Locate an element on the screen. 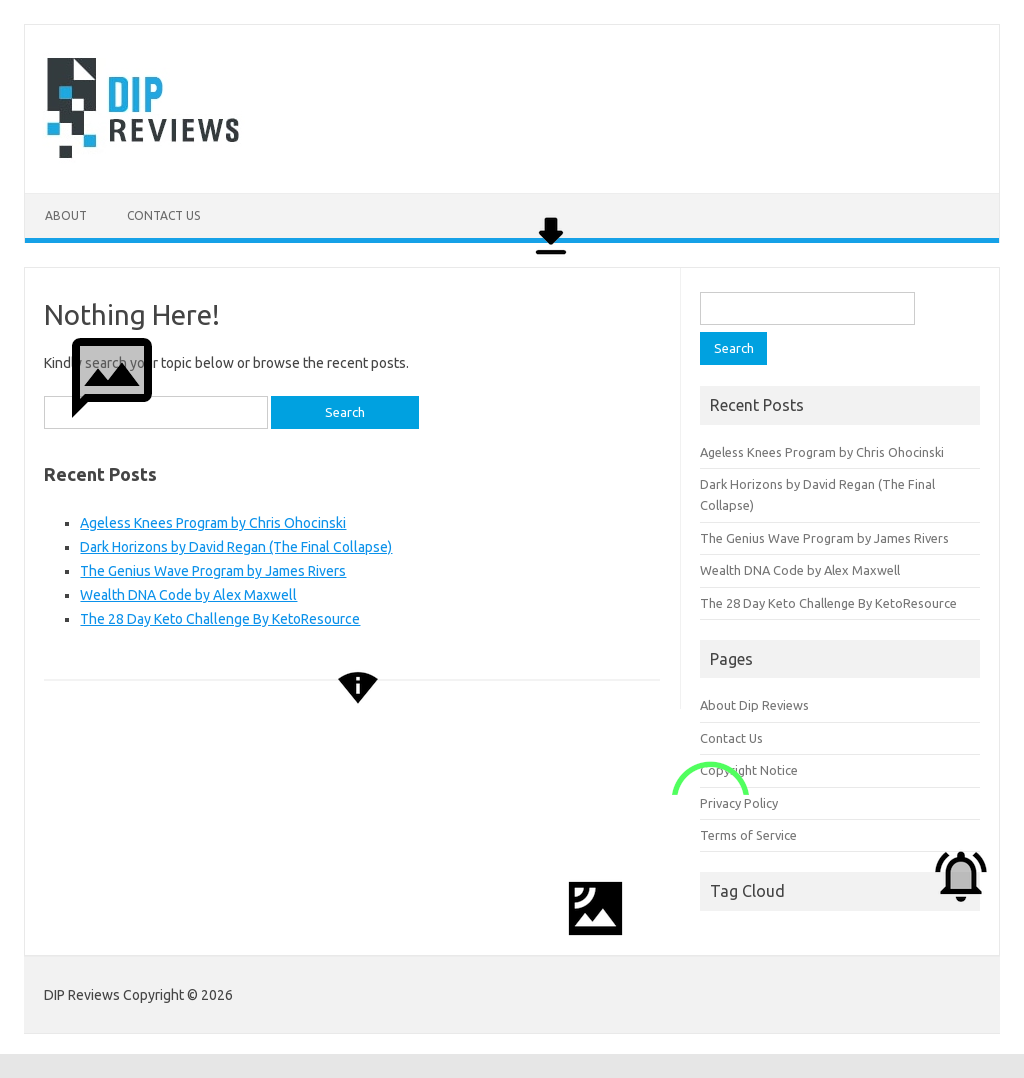  indicates active or incoming notifications is located at coordinates (961, 876).